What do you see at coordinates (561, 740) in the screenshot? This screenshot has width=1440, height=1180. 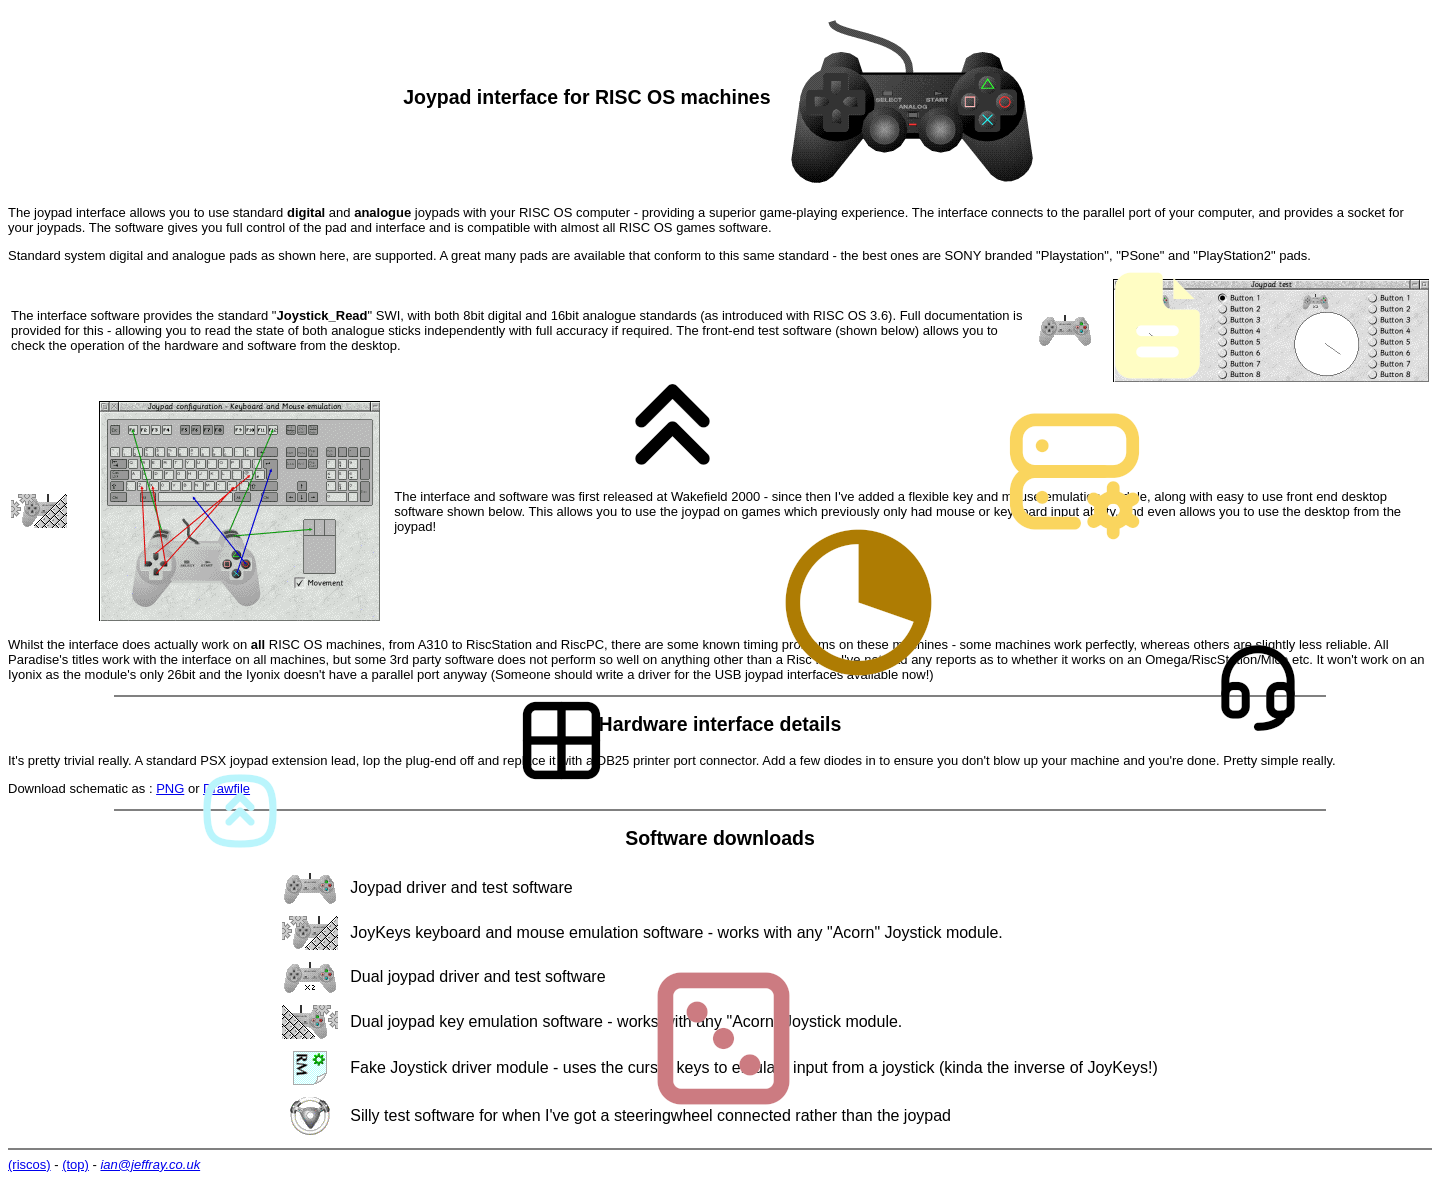 I see `apply borders to all cells in a table or grid` at bounding box center [561, 740].